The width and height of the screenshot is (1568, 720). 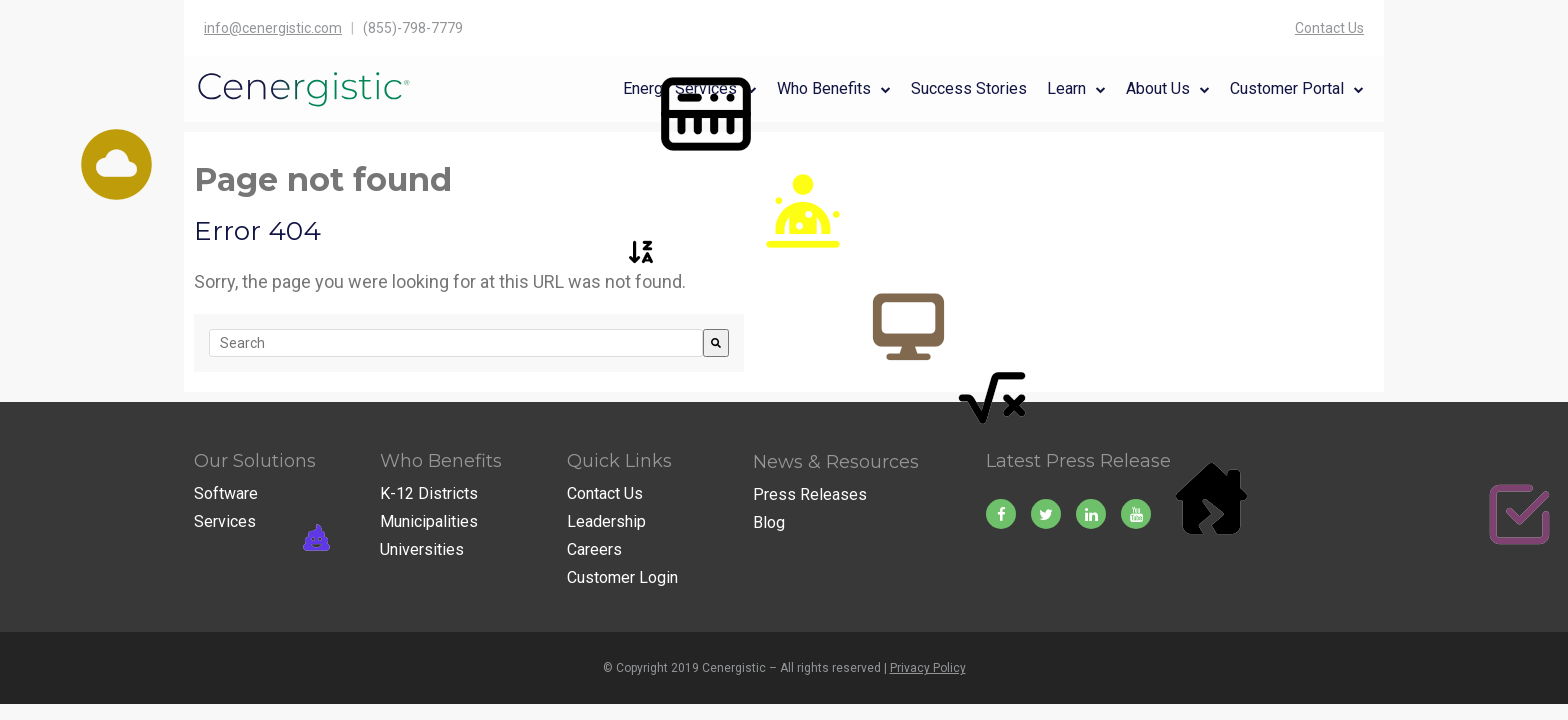 What do you see at coordinates (1211, 498) in the screenshot?
I see `indicates property damage or structural issues` at bounding box center [1211, 498].